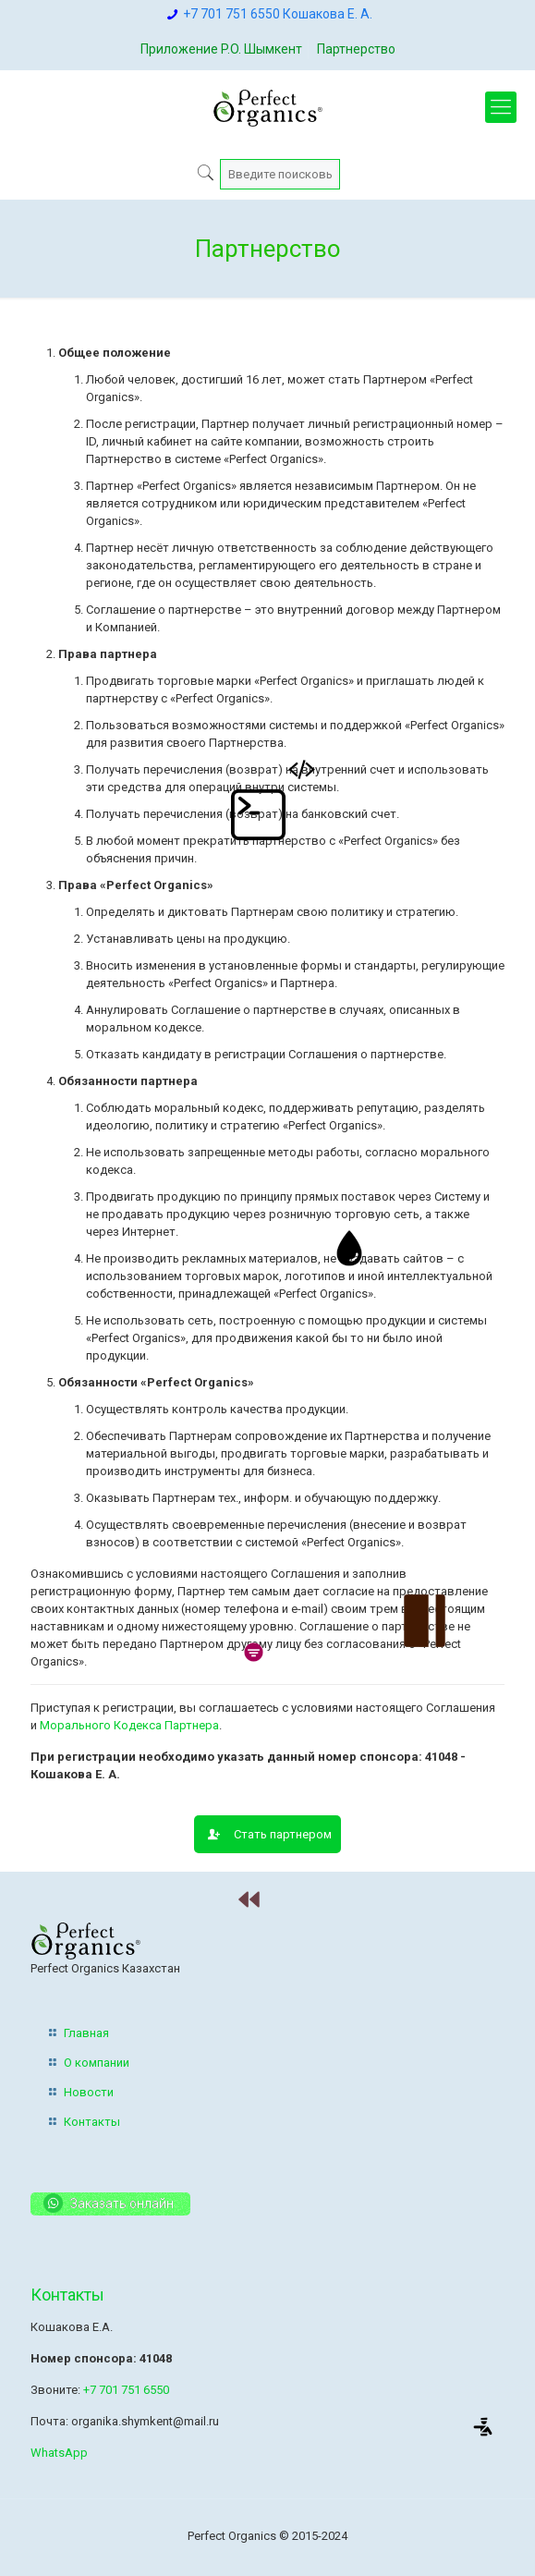  What do you see at coordinates (349, 1248) in the screenshot?
I see `indicates water or hydration tracking` at bounding box center [349, 1248].